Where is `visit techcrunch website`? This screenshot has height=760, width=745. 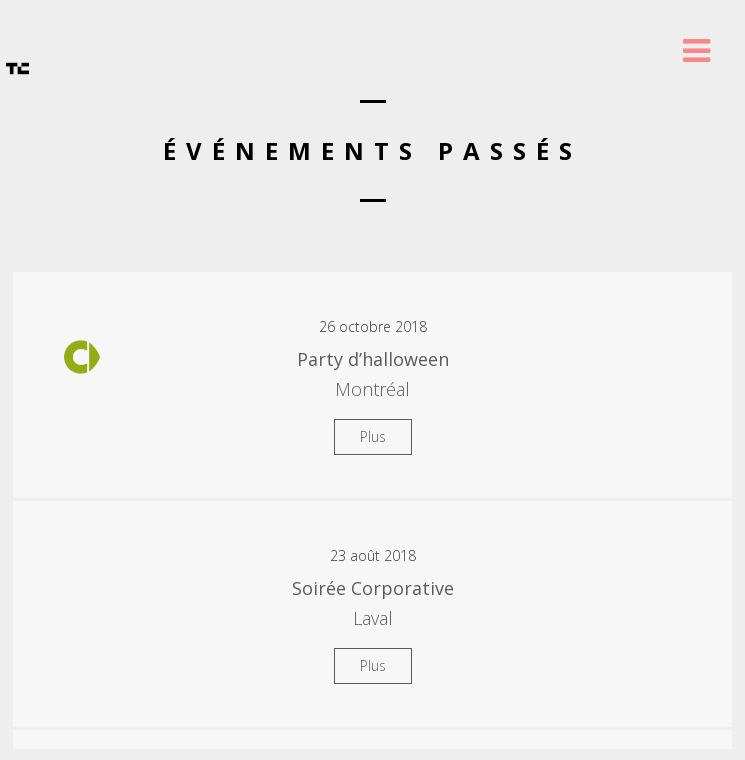 visit techcrunch website is located at coordinates (17, 68).